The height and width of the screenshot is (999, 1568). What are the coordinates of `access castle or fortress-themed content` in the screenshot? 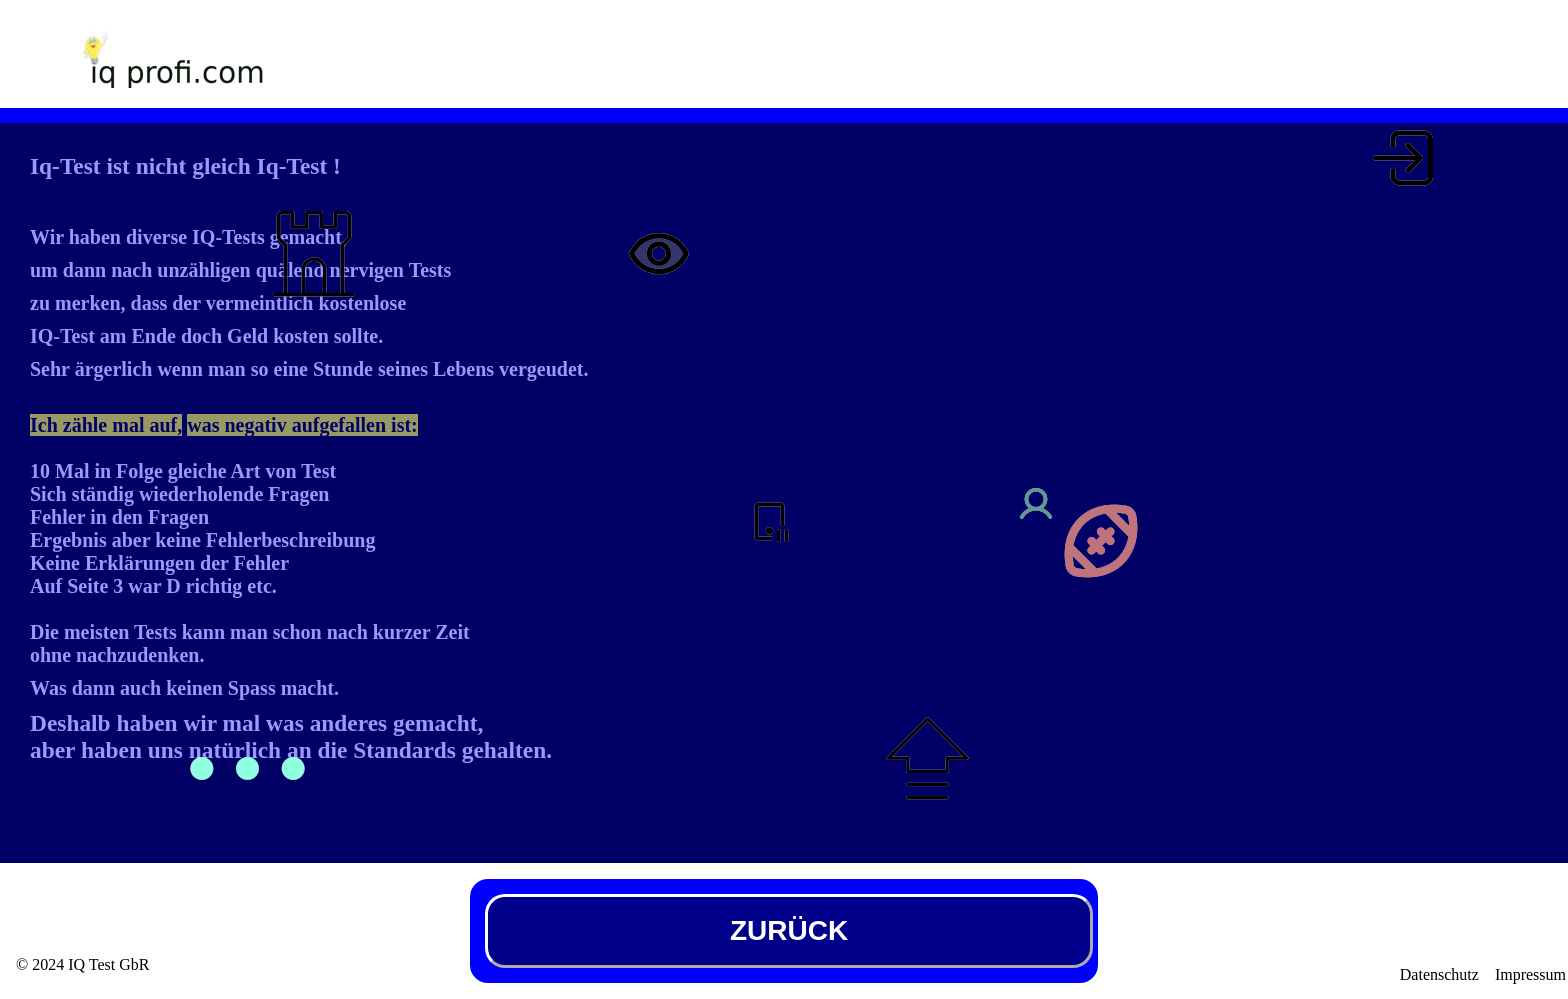 It's located at (314, 252).